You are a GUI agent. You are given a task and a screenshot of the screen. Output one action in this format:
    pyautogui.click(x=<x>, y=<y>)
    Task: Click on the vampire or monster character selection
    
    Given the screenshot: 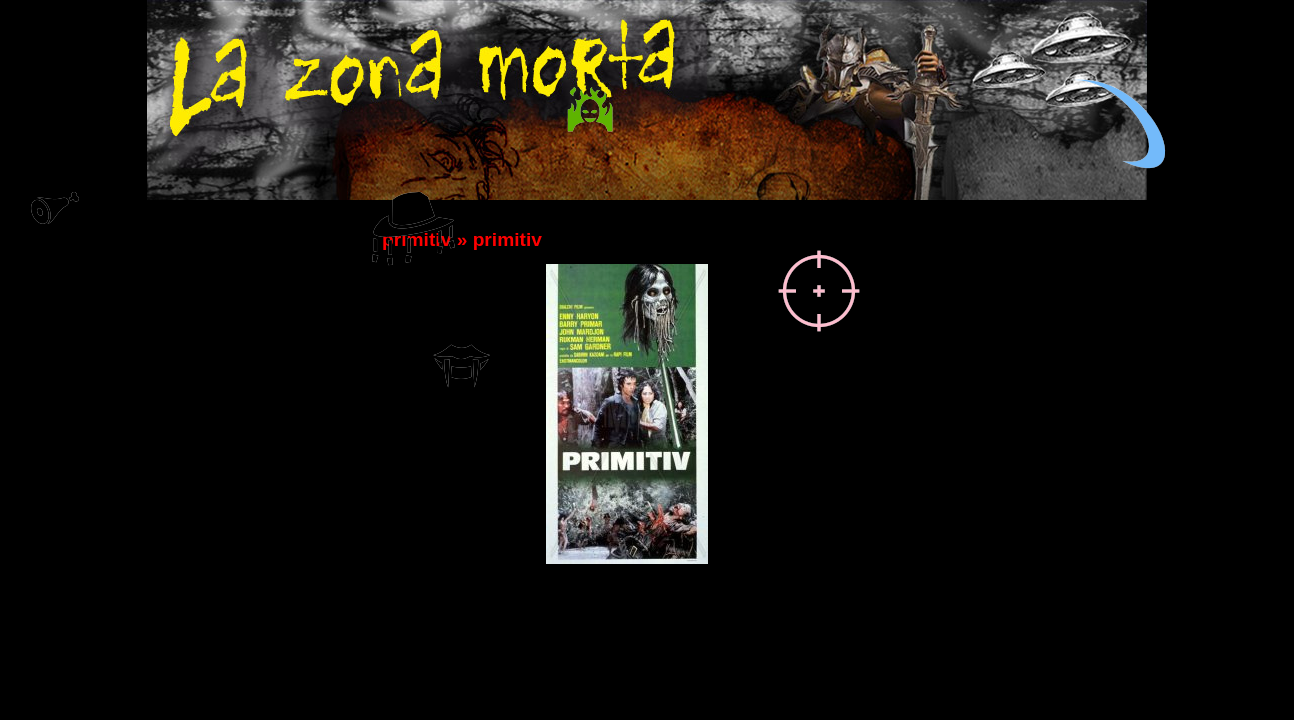 What is the action you would take?
    pyautogui.click(x=462, y=364)
    